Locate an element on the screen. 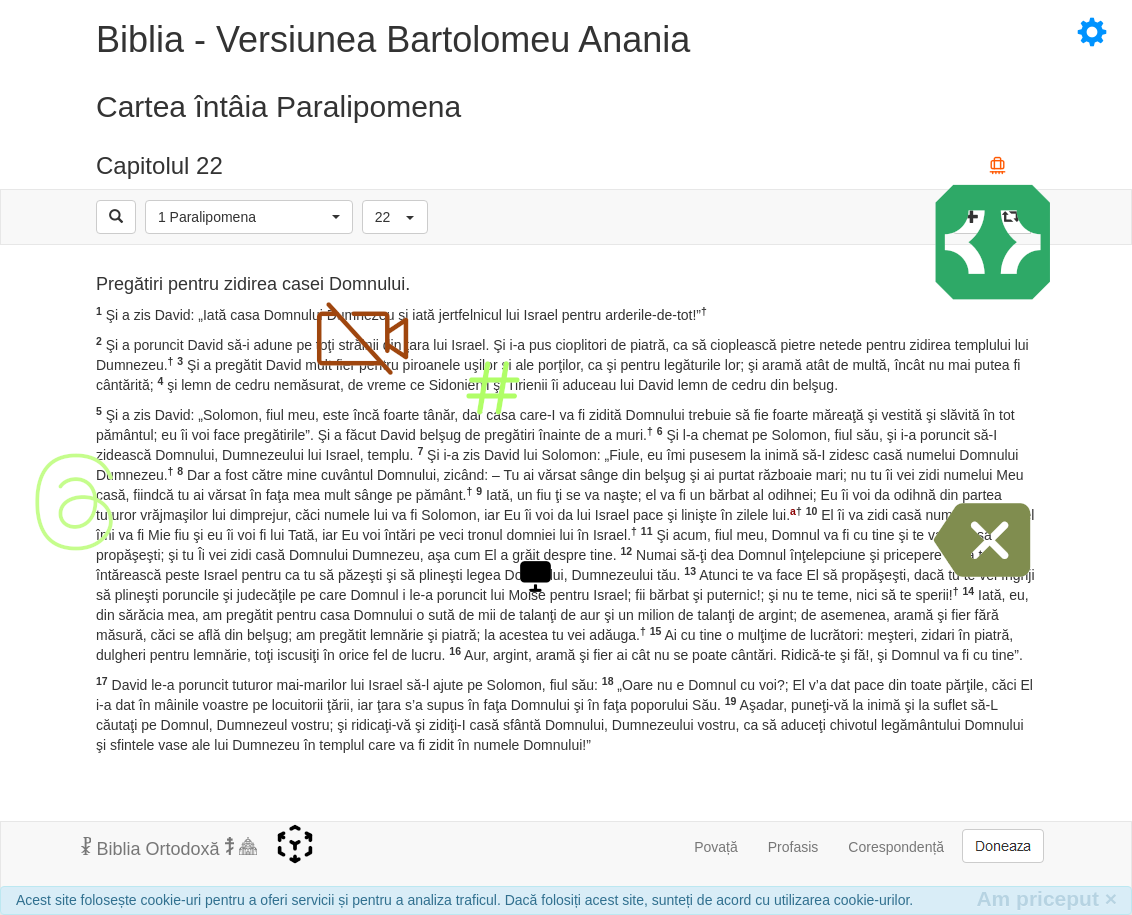 The image size is (1132, 915). access 3D modeling or spatial view options is located at coordinates (295, 844).